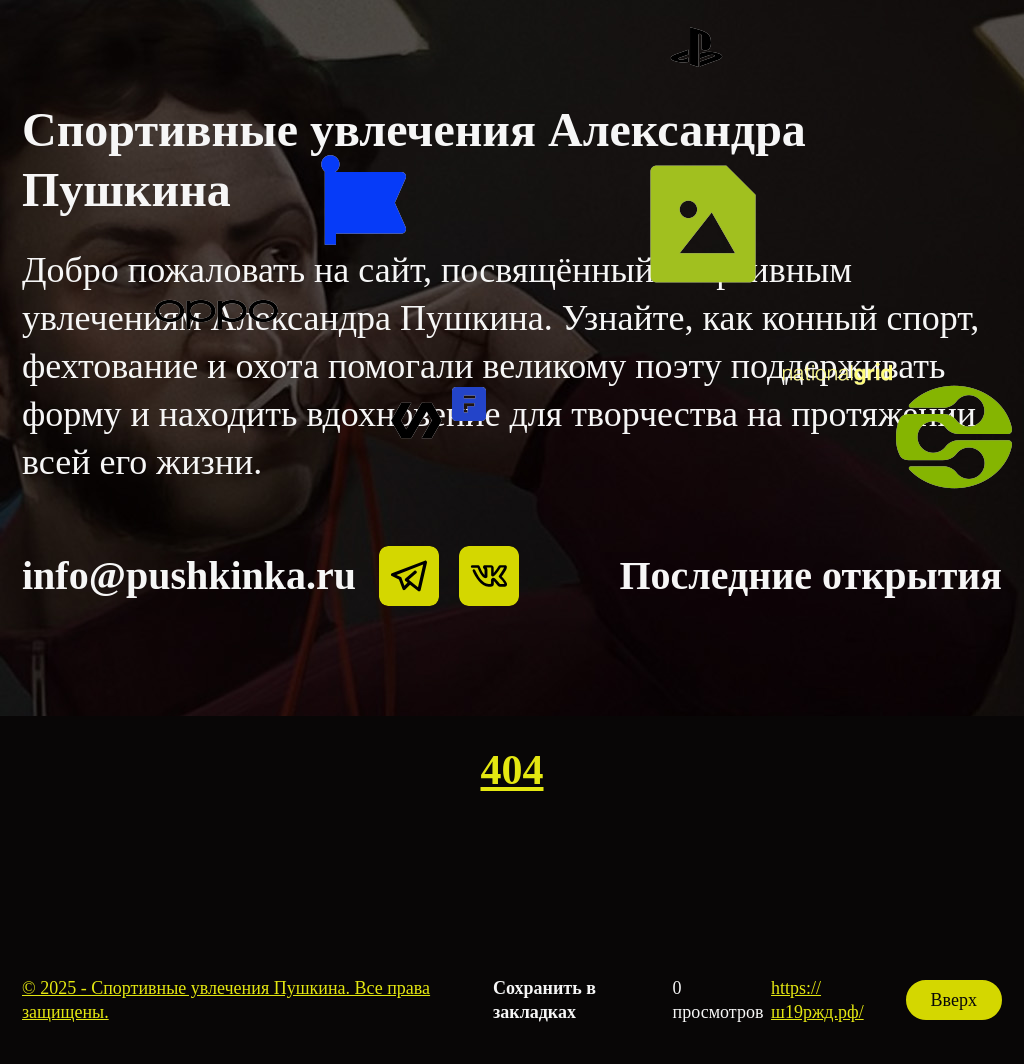 This screenshot has width=1024, height=1064. Describe the element at coordinates (469, 404) in the screenshot. I see `frappe framework logo` at that location.